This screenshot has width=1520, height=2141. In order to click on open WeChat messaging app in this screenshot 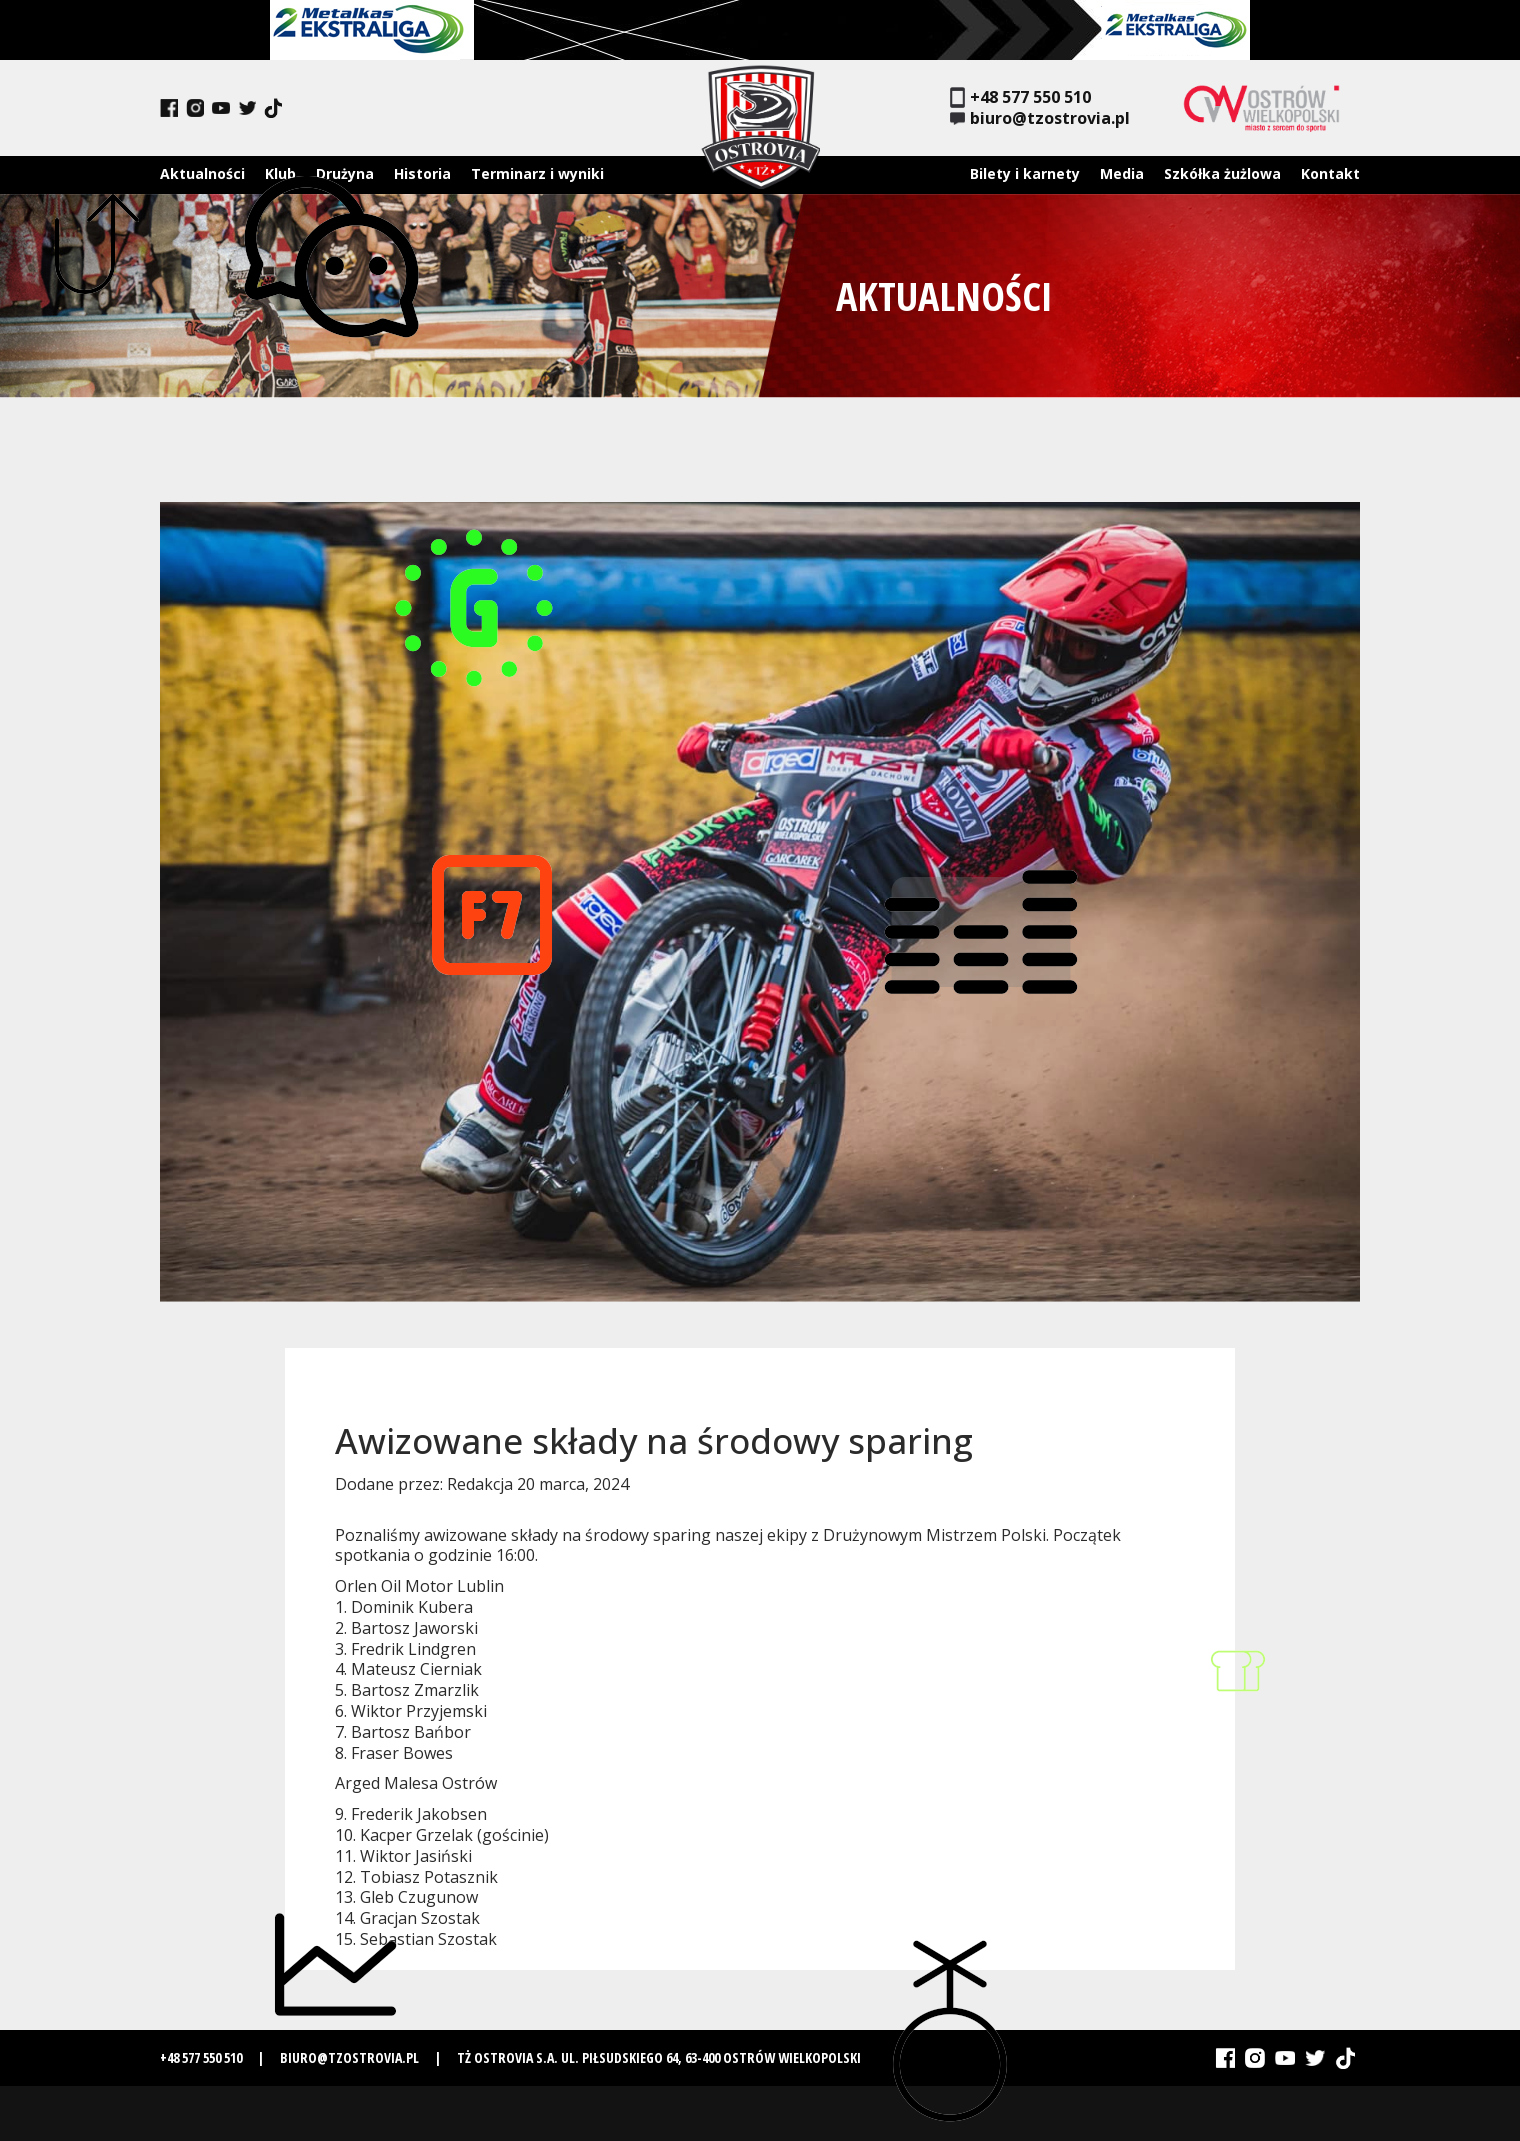, I will do `click(331, 256)`.